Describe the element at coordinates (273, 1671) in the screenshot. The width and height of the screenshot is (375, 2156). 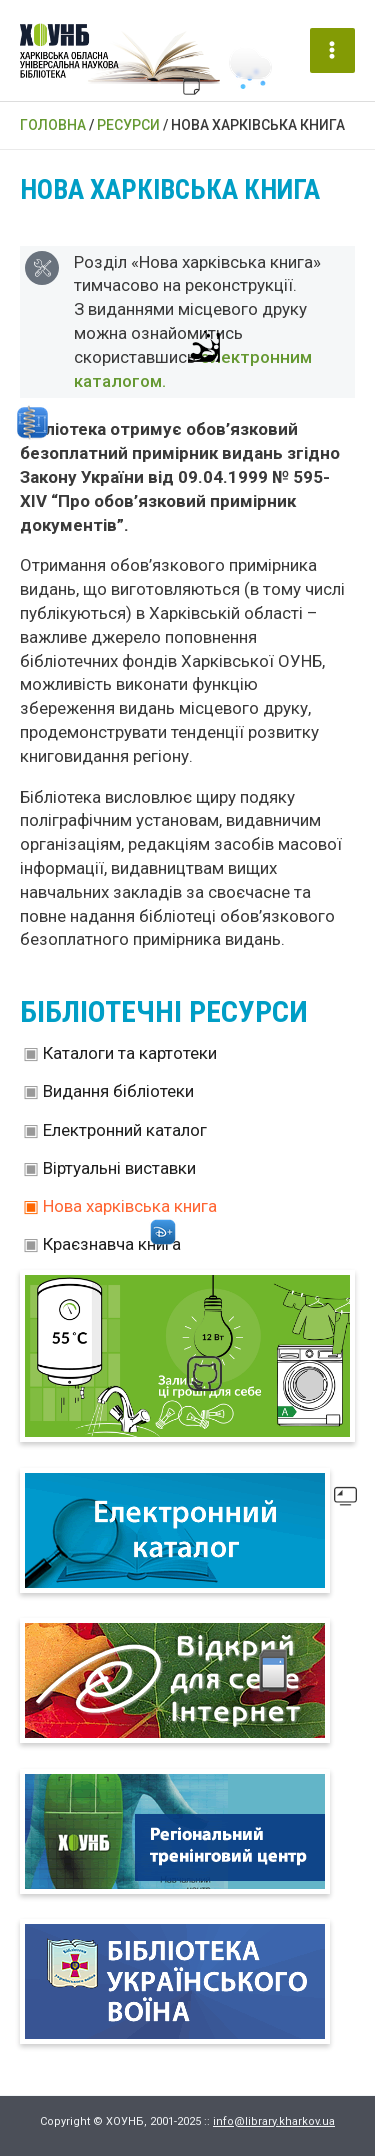
I see `memory stick pro duo storage device` at that location.